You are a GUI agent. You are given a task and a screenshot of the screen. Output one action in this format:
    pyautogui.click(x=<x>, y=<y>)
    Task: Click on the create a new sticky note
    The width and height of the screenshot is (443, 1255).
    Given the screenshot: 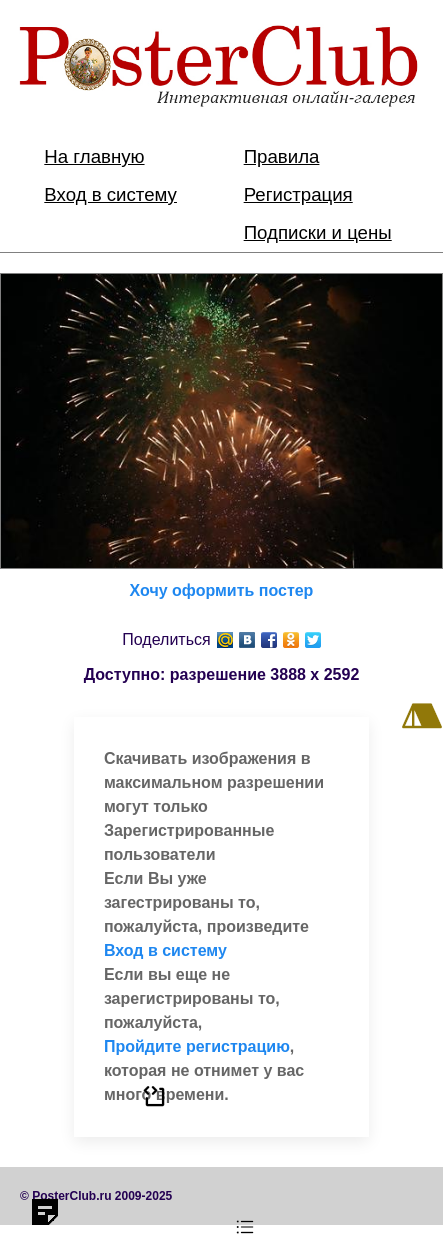 What is the action you would take?
    pyautogui.click(x=45, y=1212)
    